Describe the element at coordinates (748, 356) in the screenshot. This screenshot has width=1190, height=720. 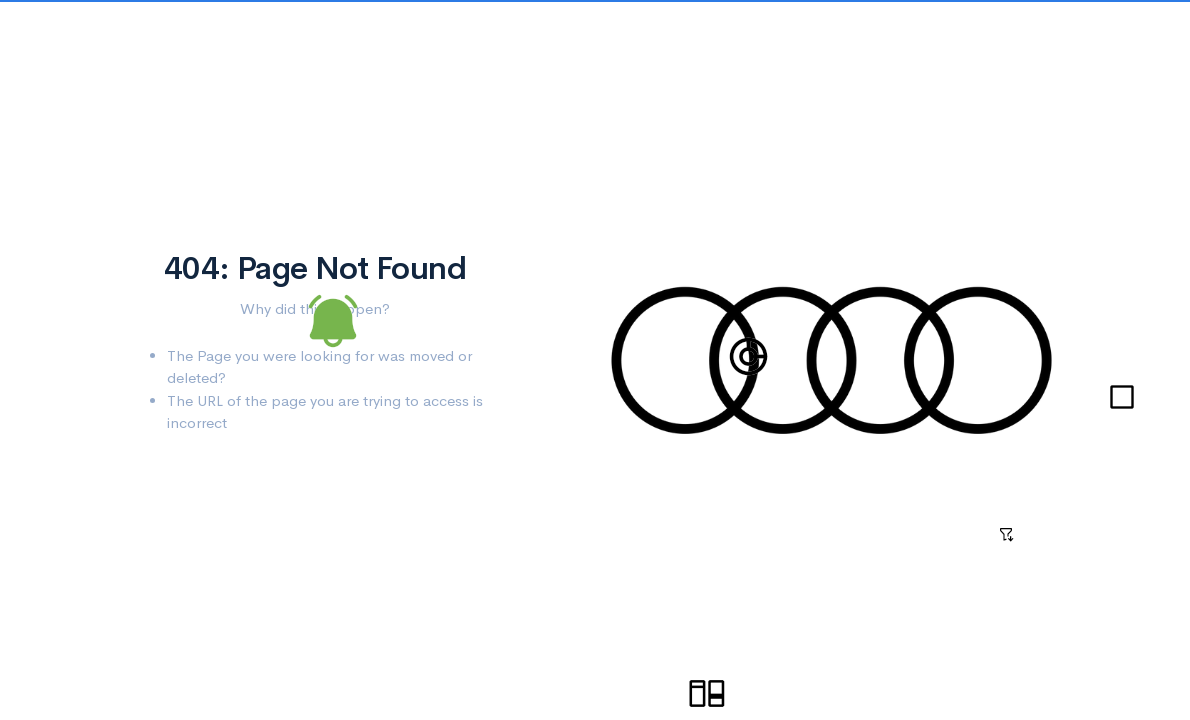
I see `view donut chart analytics` at that location.